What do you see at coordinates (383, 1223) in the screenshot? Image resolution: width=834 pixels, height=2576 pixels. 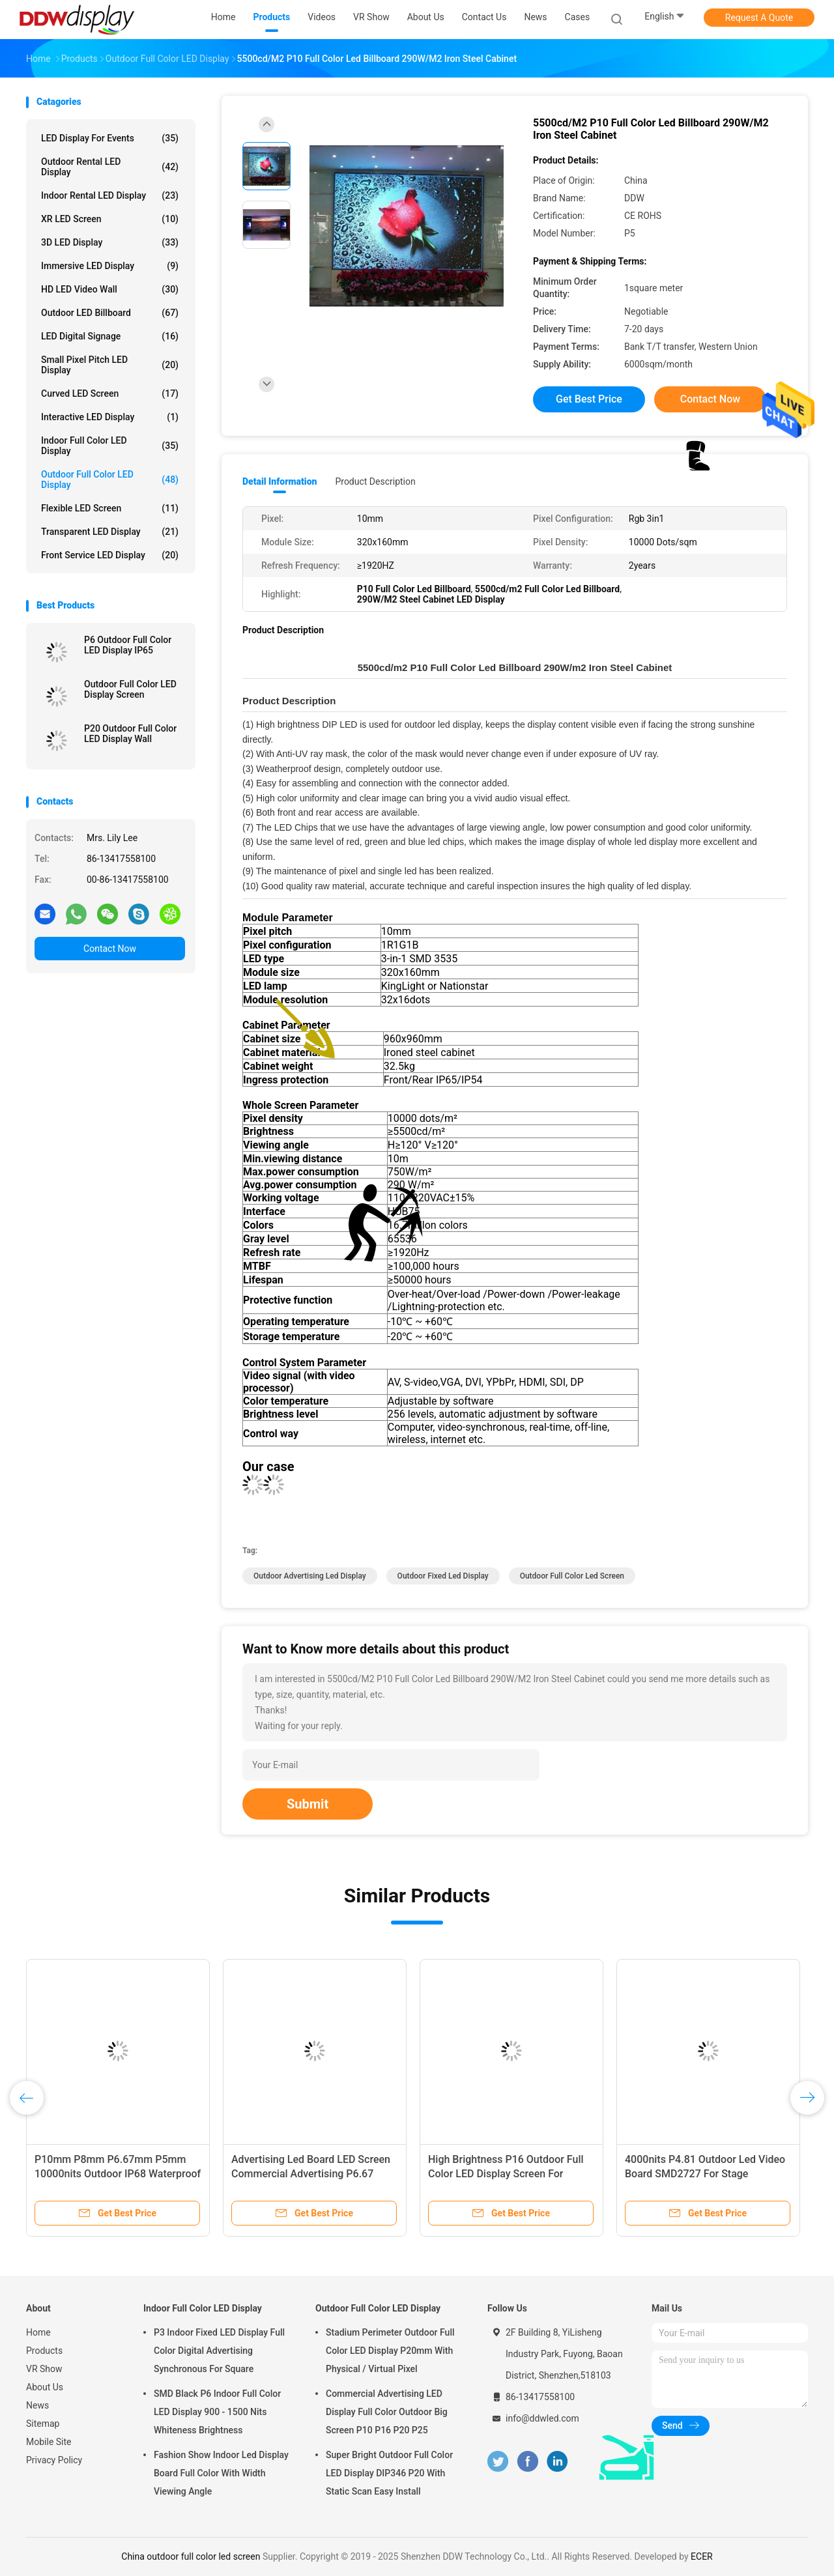 I see `access mining or resource gathering features` at bounding box center [383, 1223].